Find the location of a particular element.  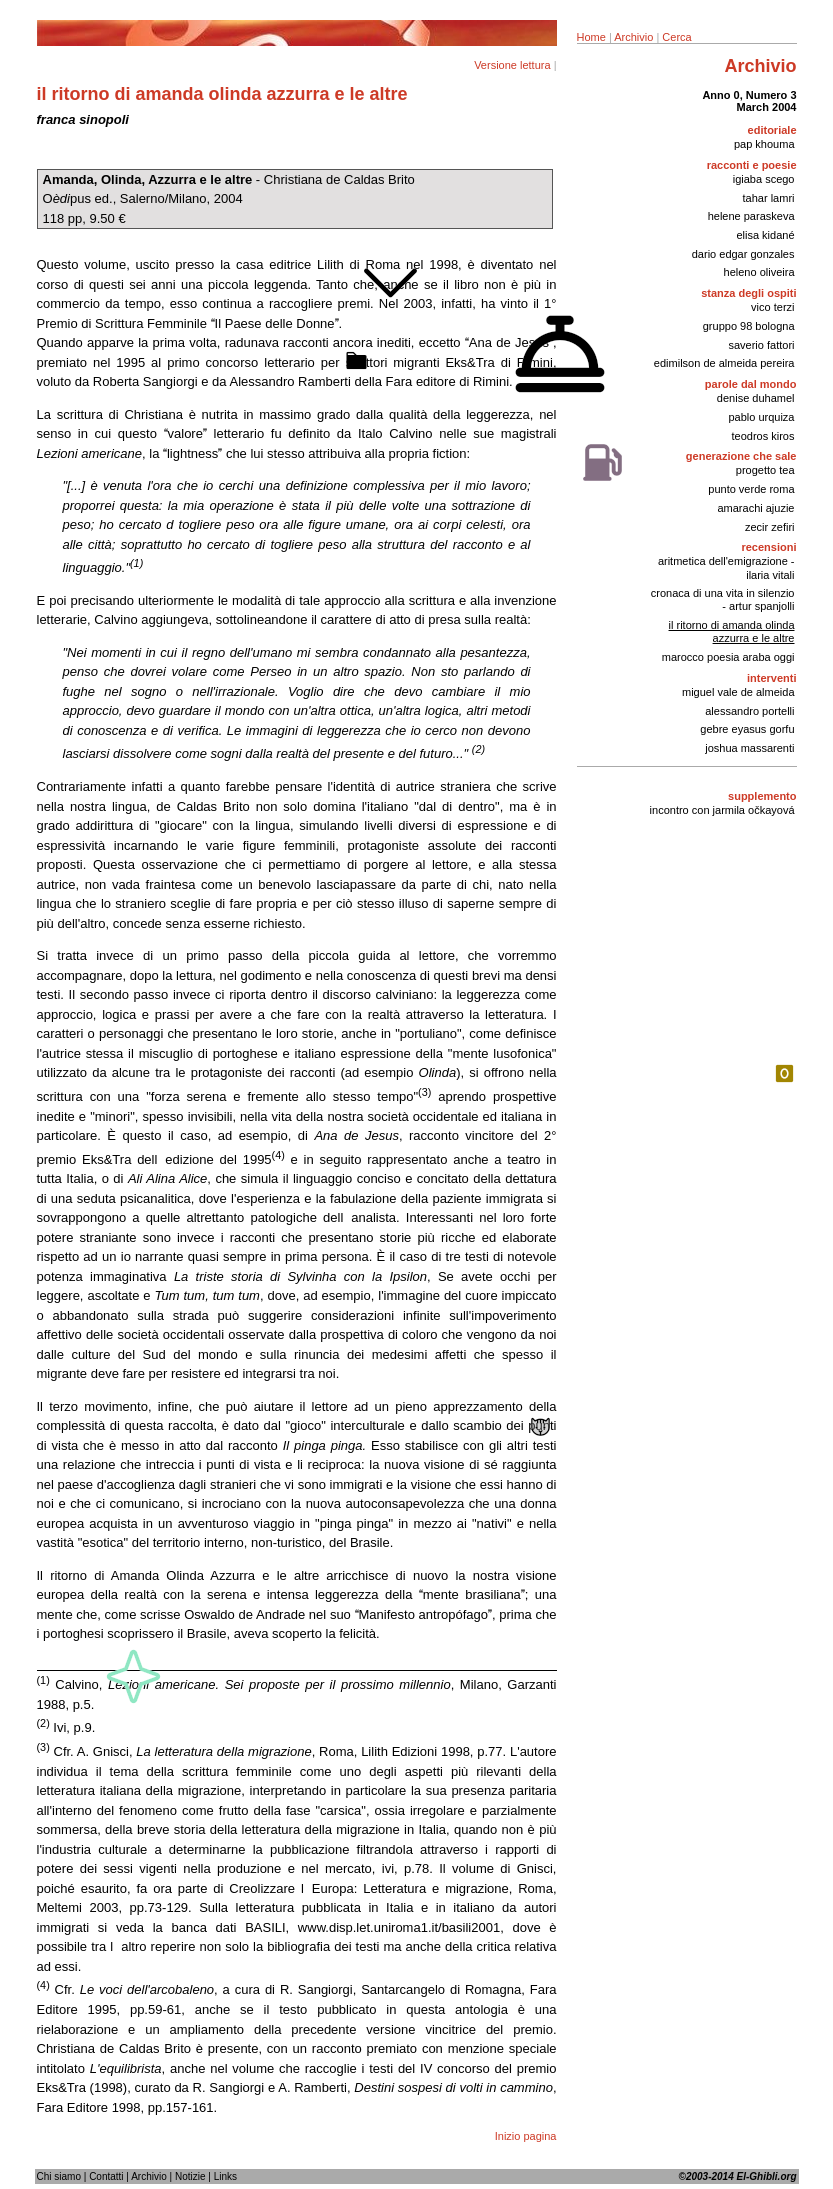

ring for service or assistance is located at coordinates (560, 357).